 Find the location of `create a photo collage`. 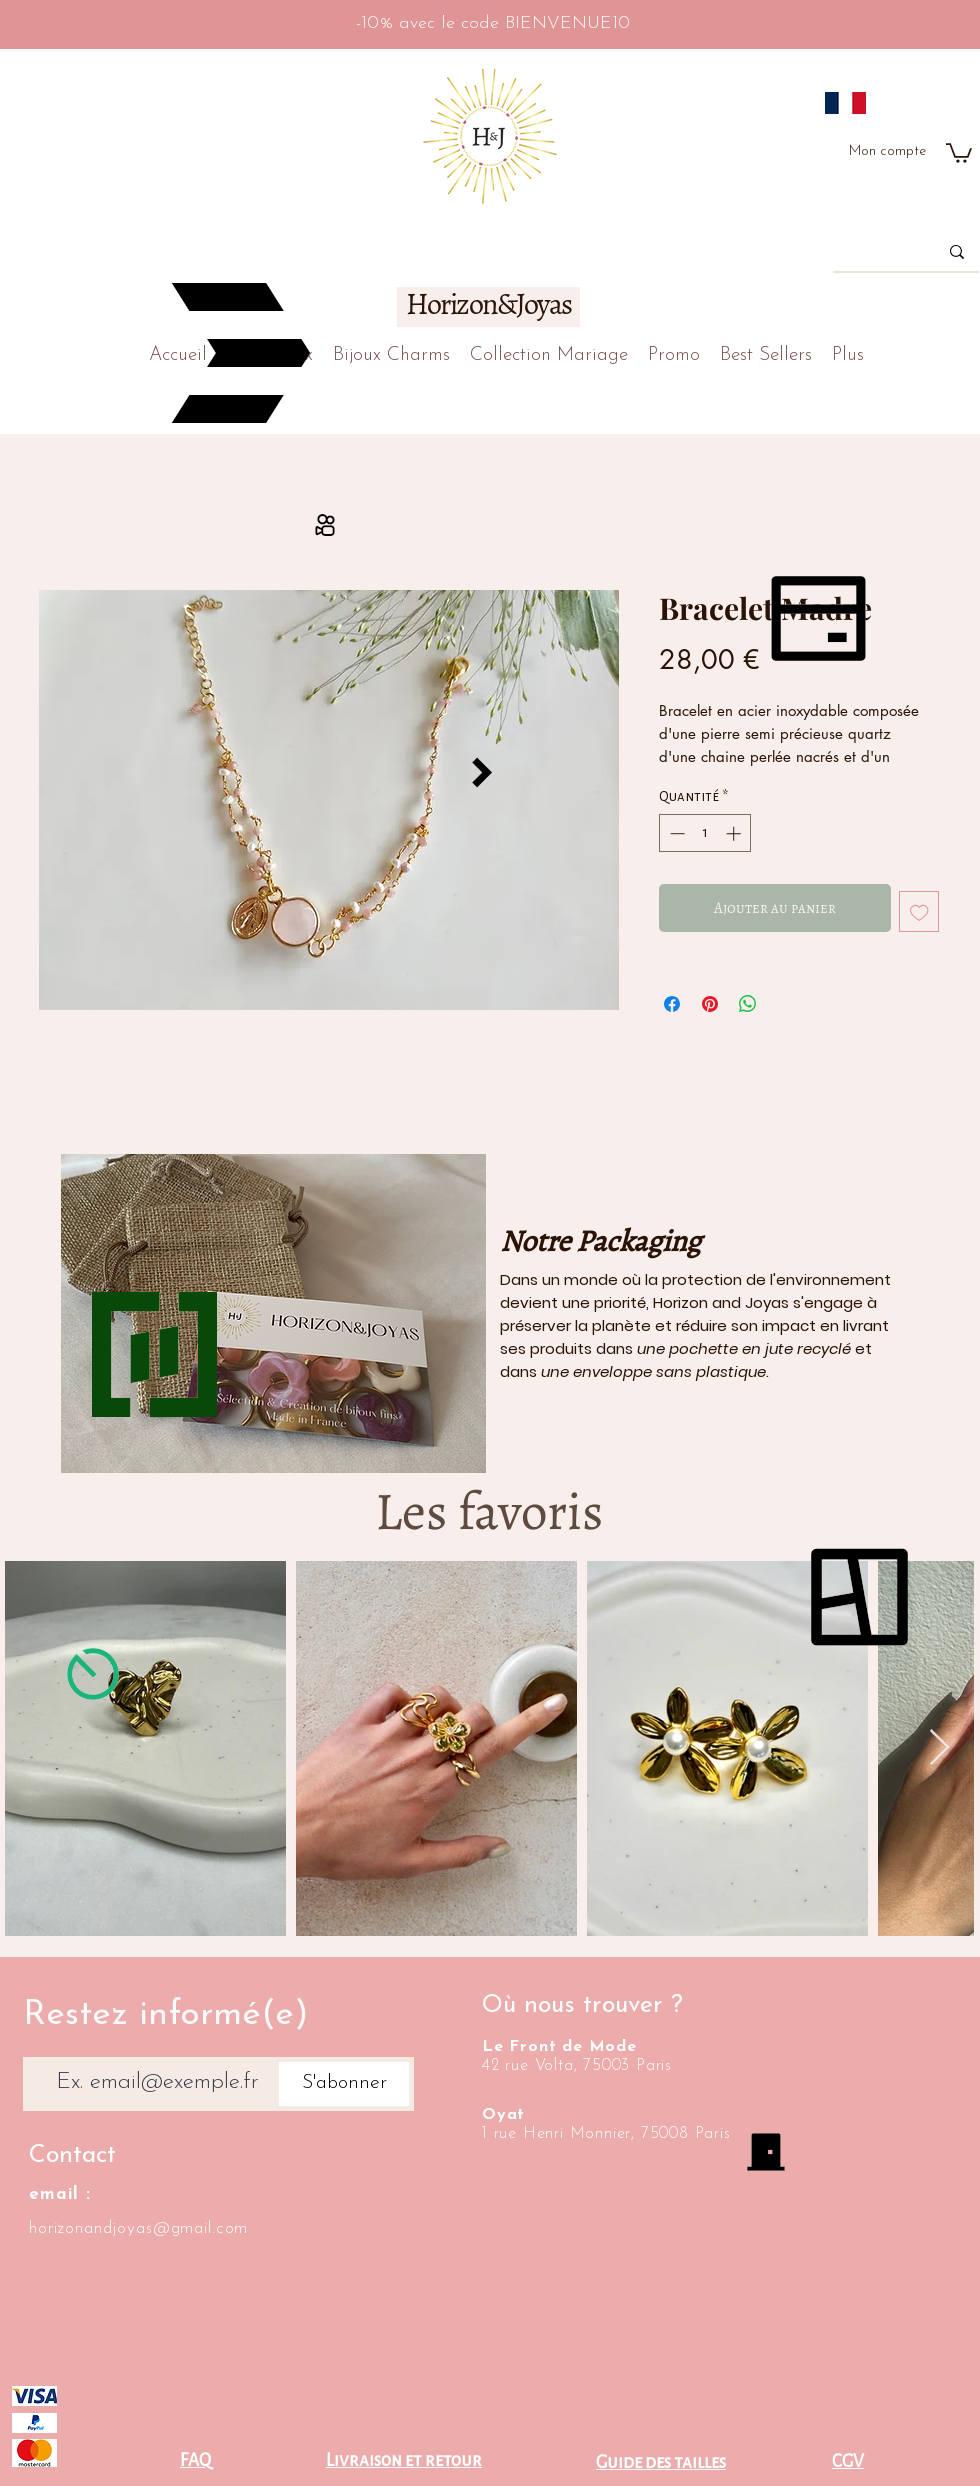

create a photo collage is located at coordinates (859, 1596).